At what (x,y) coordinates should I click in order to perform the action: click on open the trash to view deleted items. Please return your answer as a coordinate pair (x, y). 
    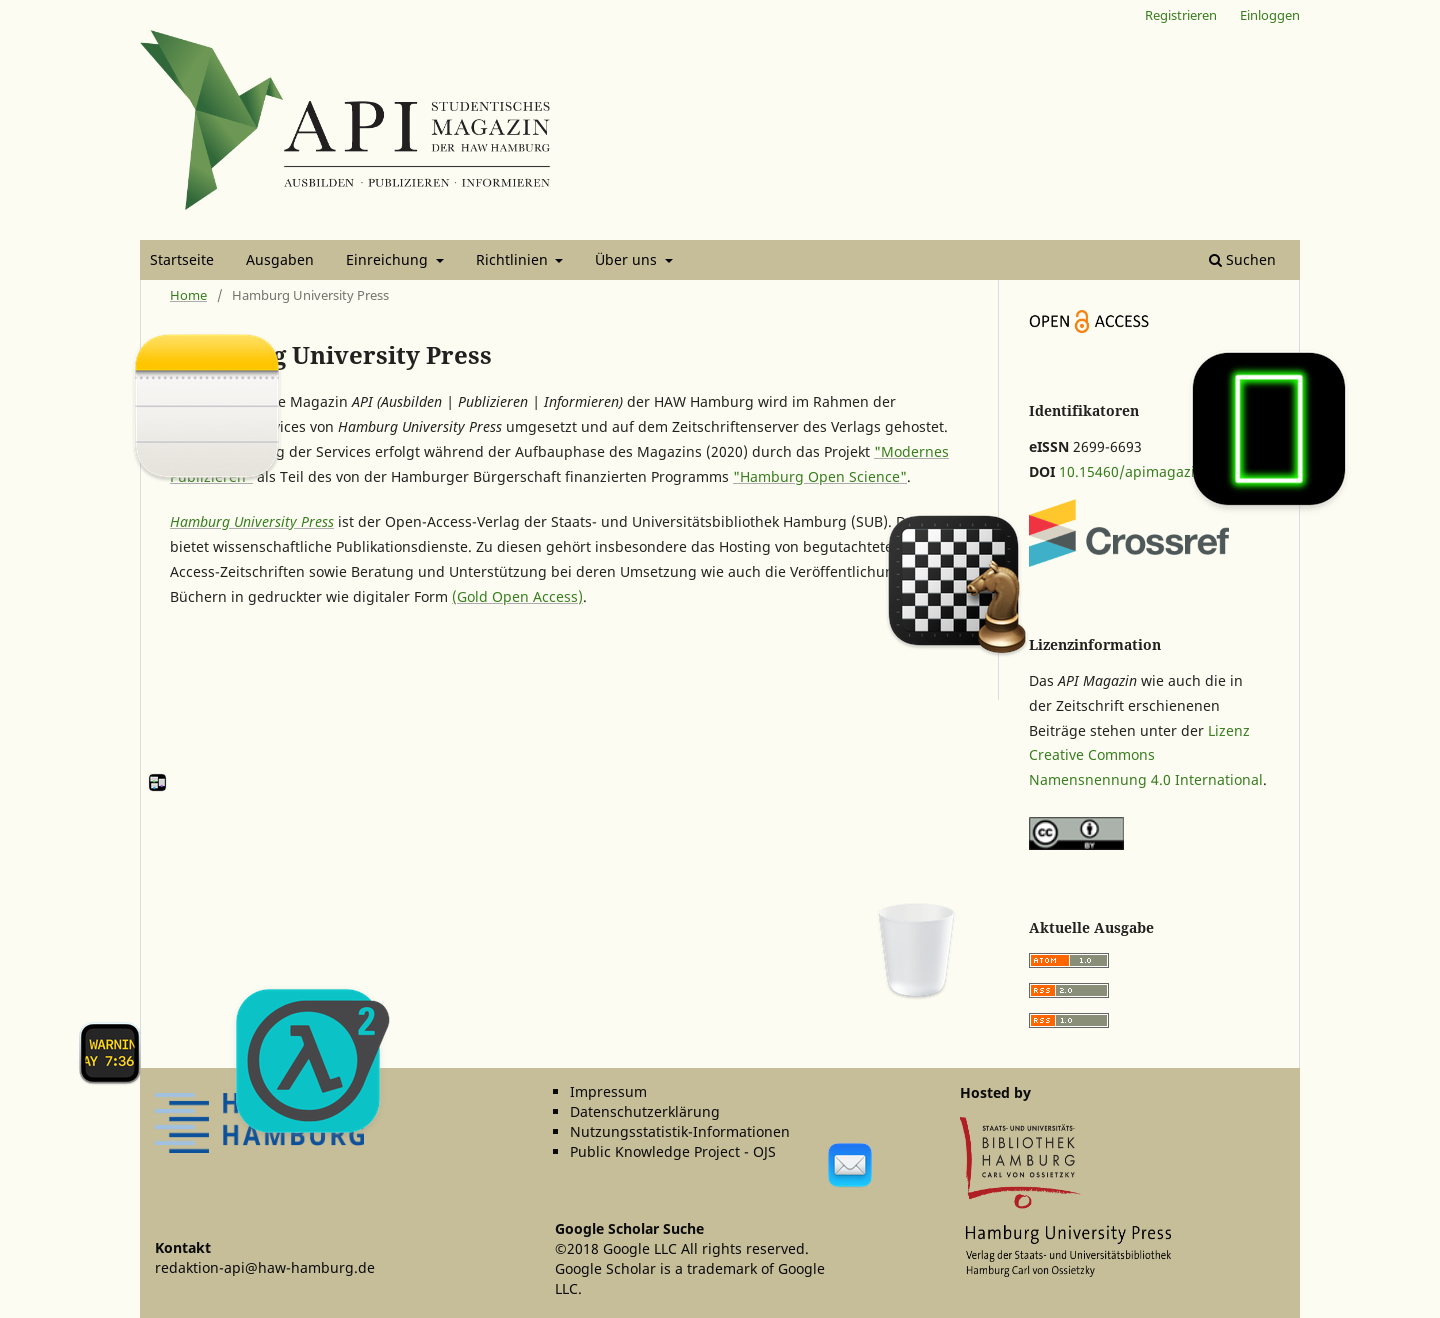
    Looking at the image, I should click on (916, 949).